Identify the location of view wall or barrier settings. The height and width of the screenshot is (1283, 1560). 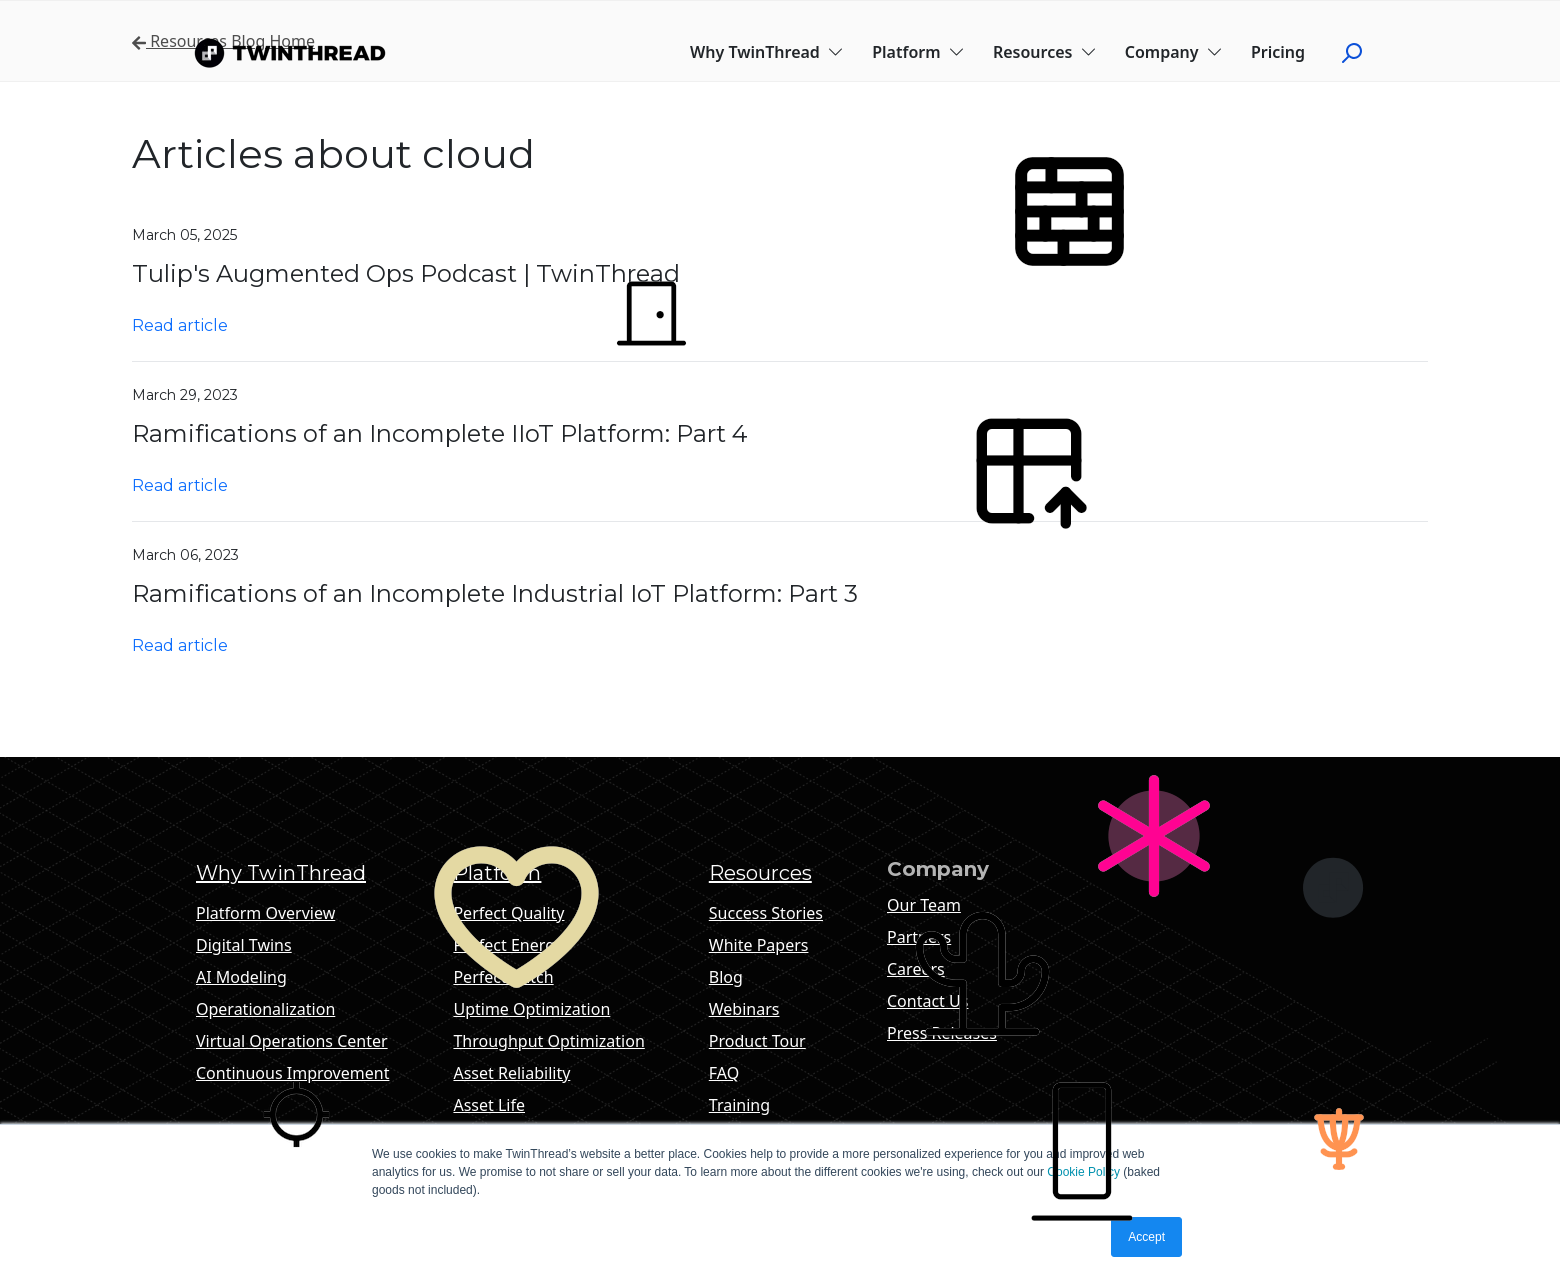
(1069, 211).